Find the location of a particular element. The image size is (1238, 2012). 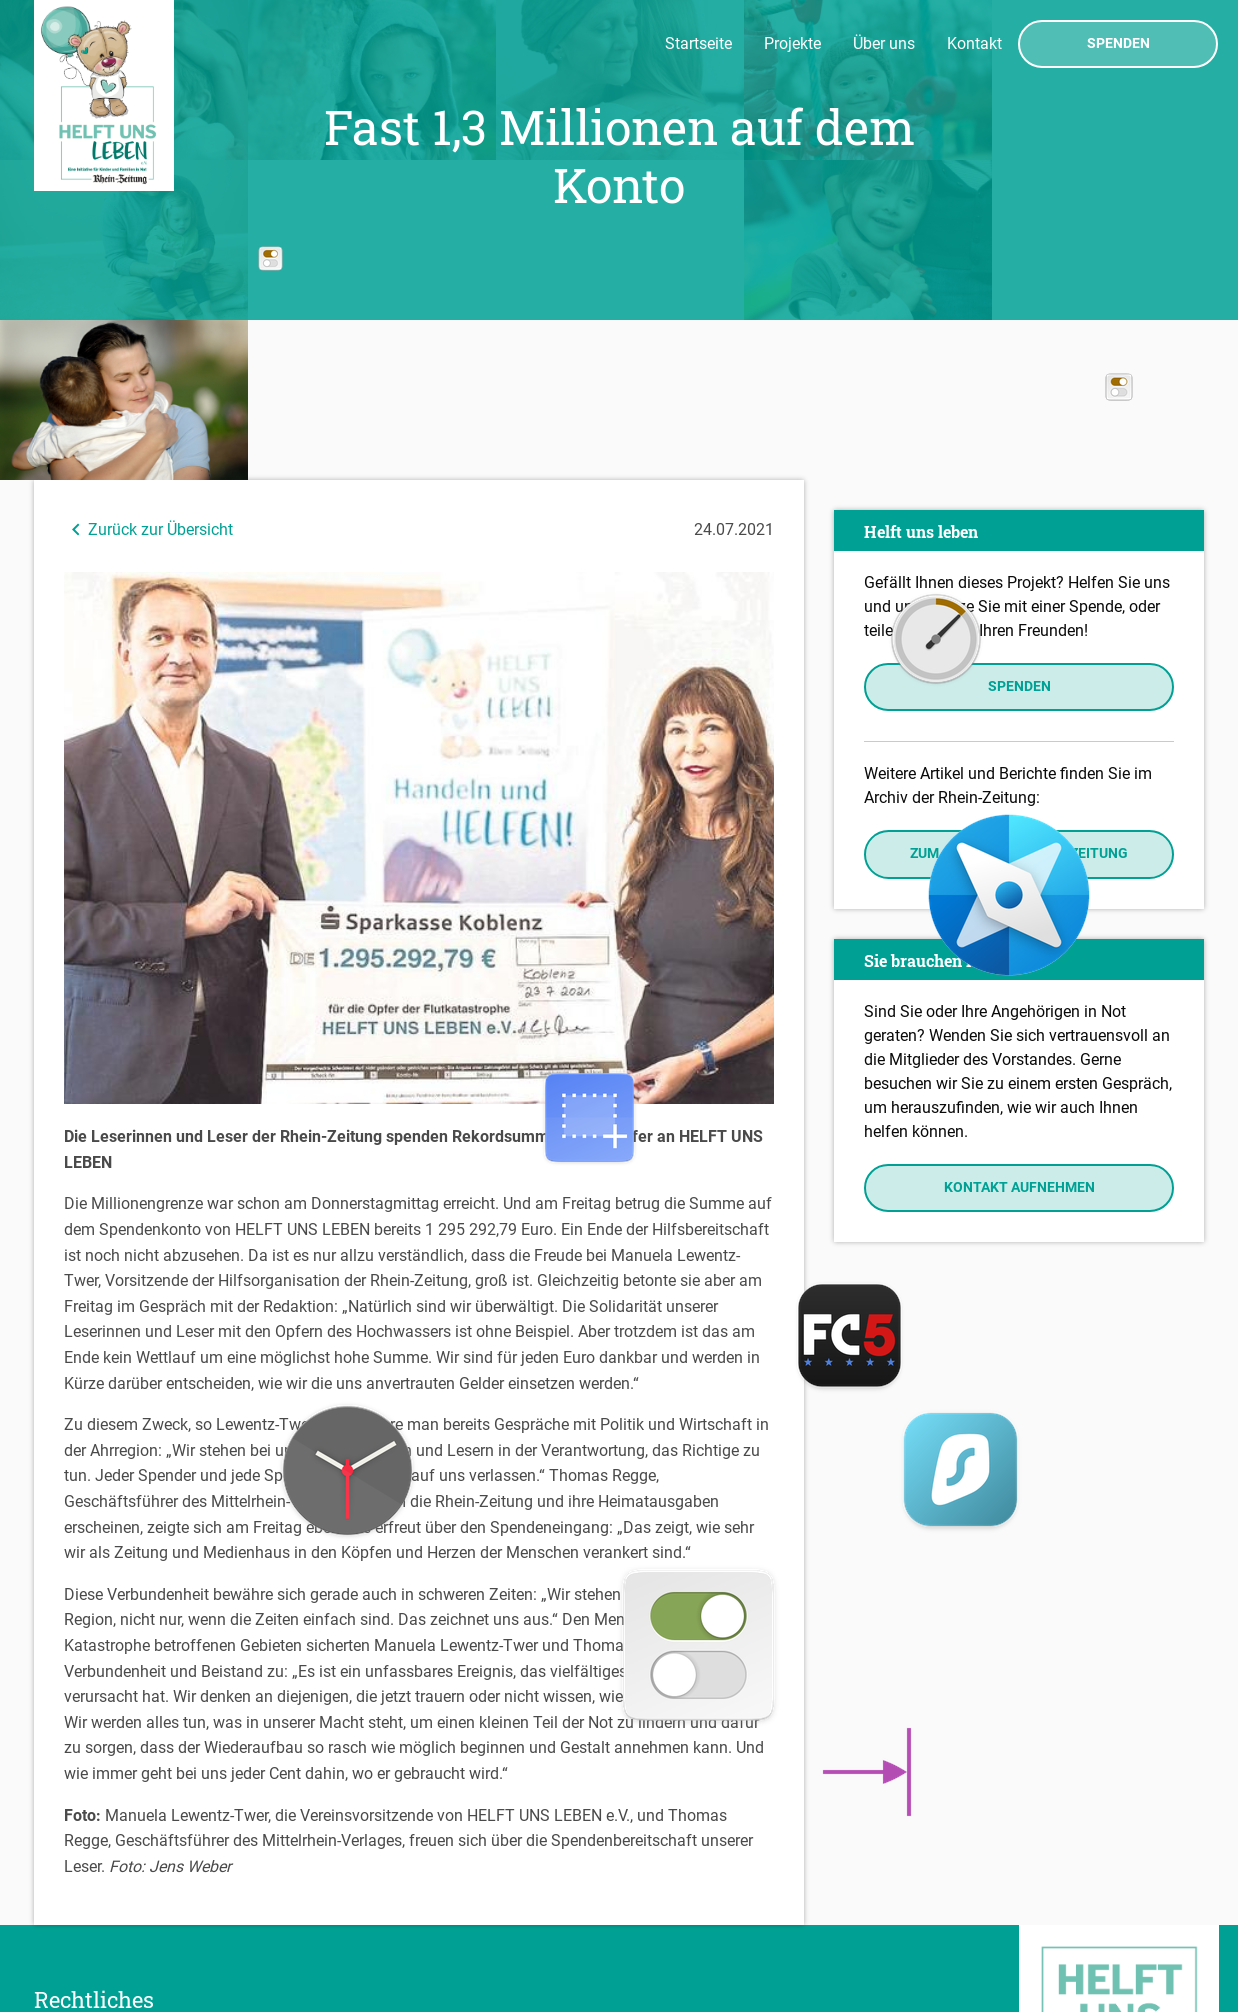

open surfshark vpn app is located at coordinates (960, 1469).